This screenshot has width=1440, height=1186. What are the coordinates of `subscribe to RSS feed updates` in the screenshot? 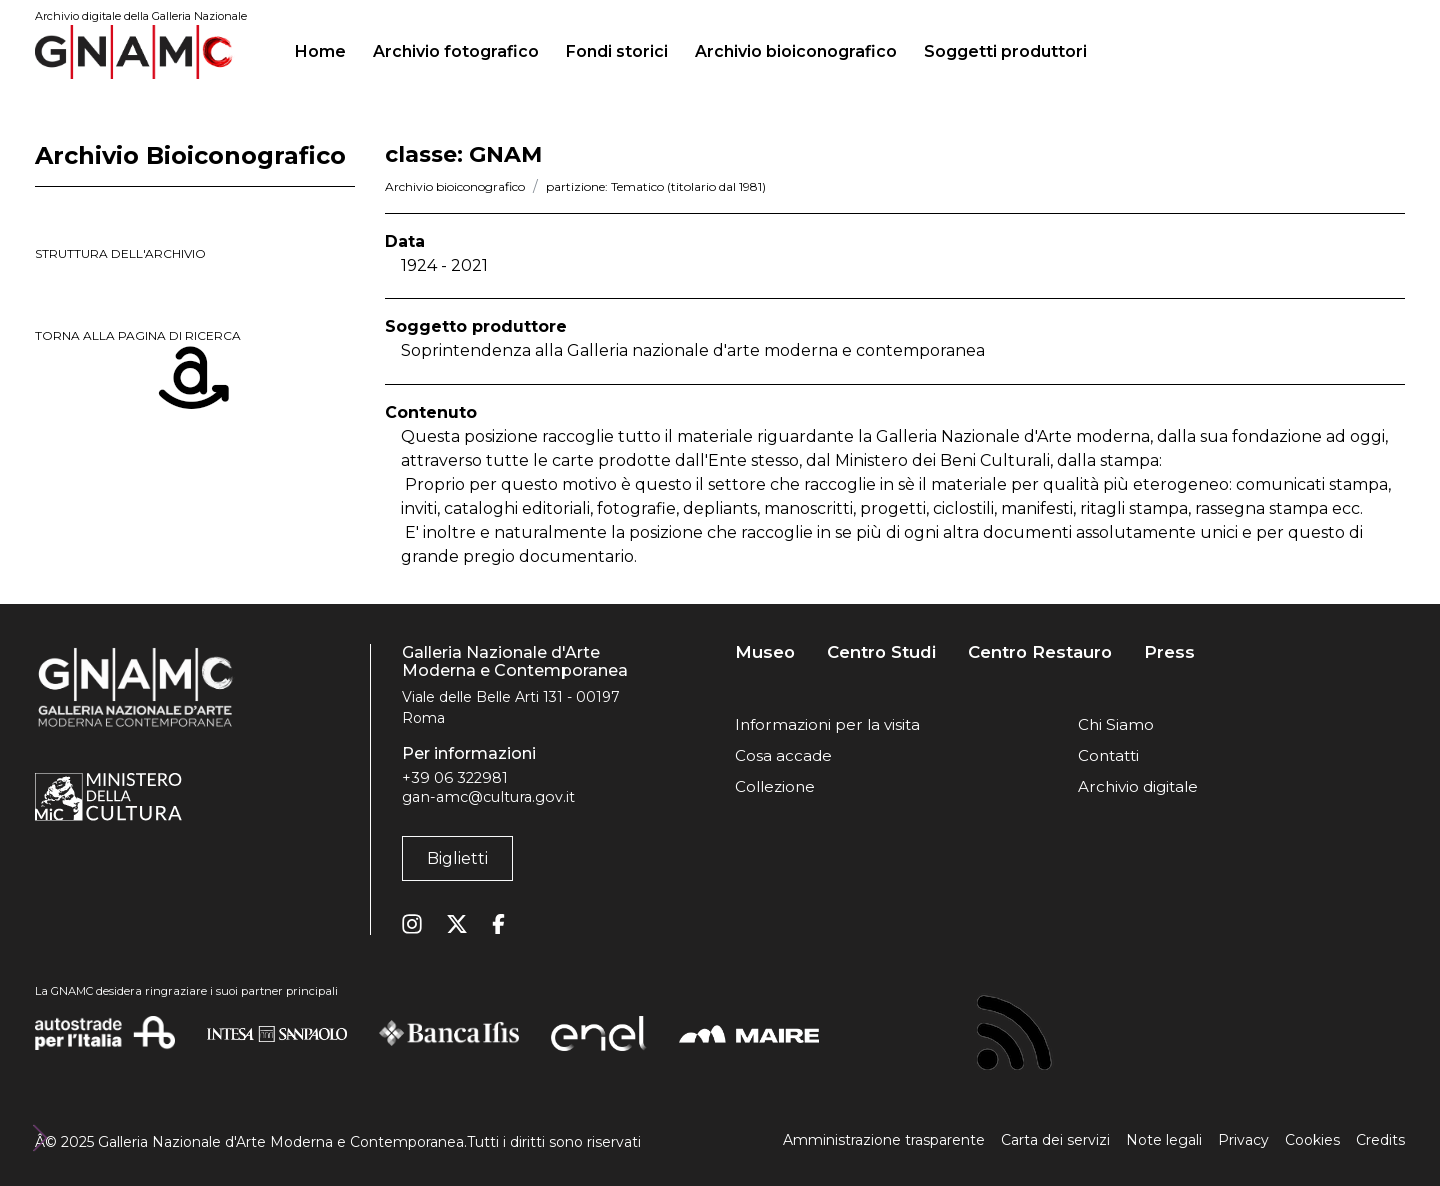 It's located at (1015, 1031).